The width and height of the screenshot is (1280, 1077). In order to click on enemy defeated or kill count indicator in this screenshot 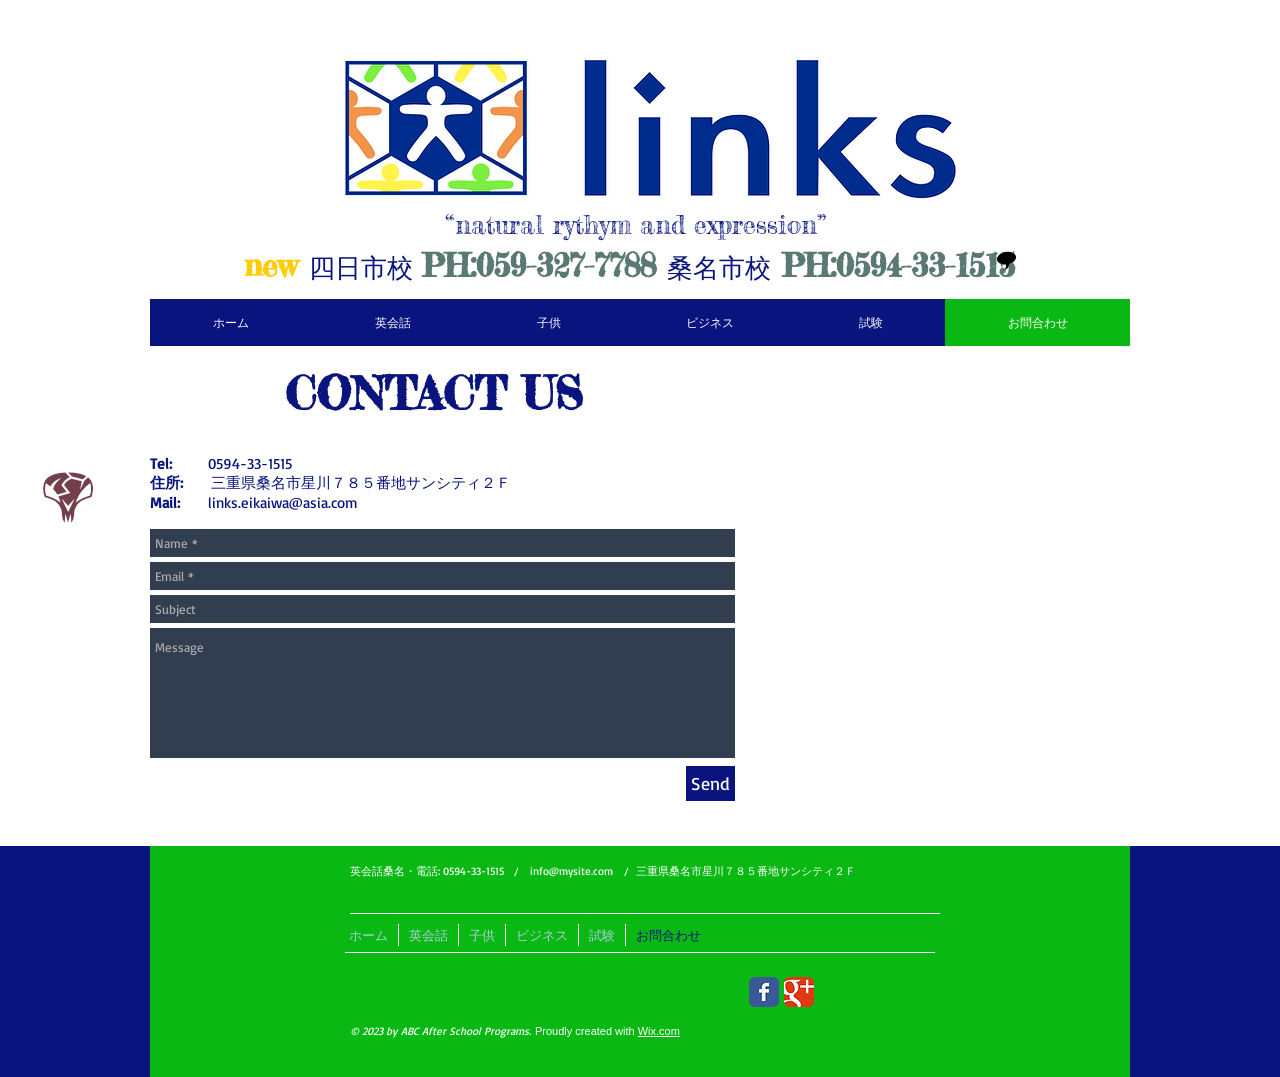, I will do `click(68, 497)`.